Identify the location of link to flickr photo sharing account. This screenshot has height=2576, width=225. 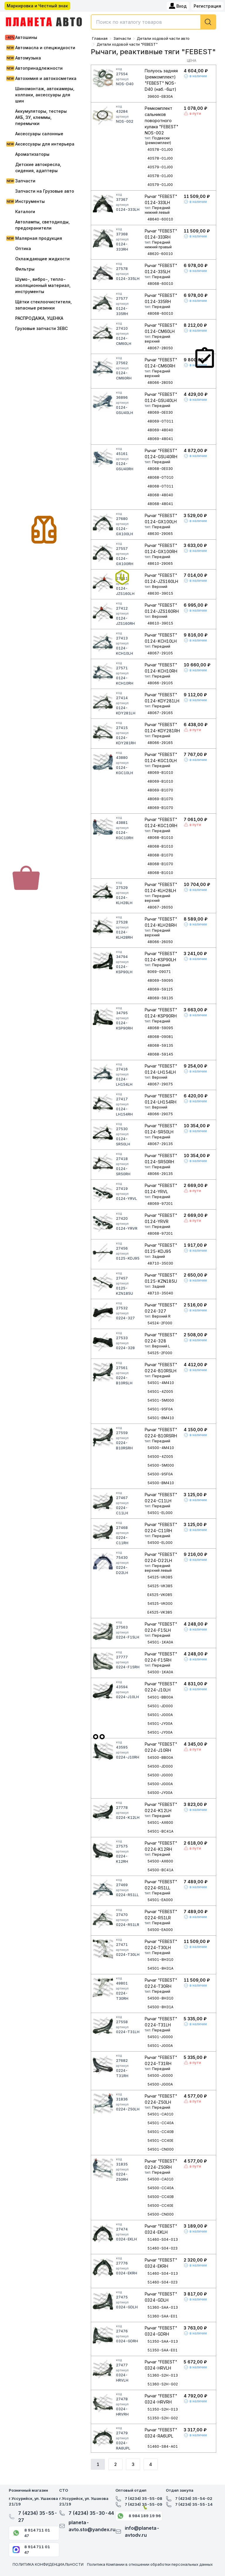
(99, 1737).